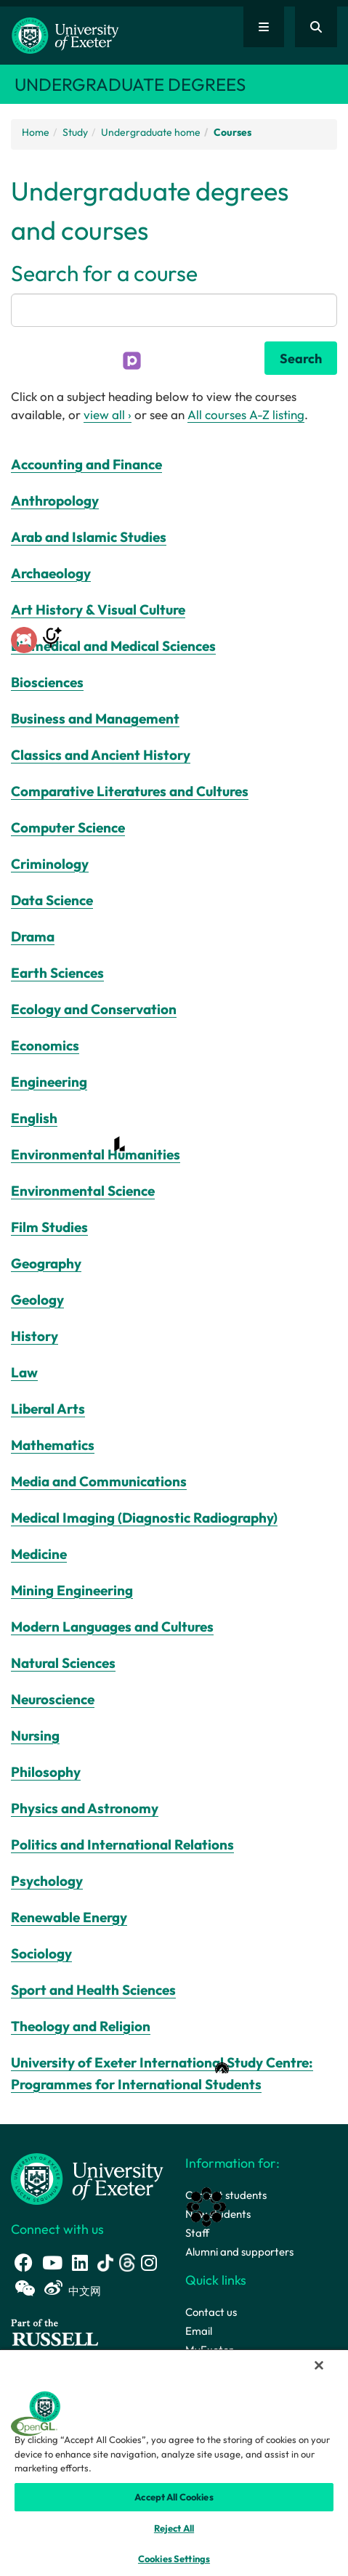 This screenshot has height=2576, width=348. I want to click on visit porkbun domain registrar website, so click(24, 640).